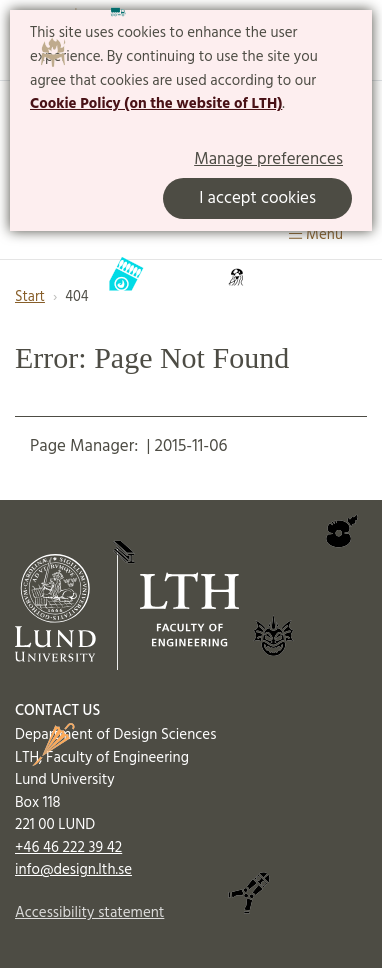 The height and width of the screenshot is (968, 382). Describe the element at coordinates (237, 277) in the screenshot. I see `jellyfish creature or enemy in a game interface` at that location.